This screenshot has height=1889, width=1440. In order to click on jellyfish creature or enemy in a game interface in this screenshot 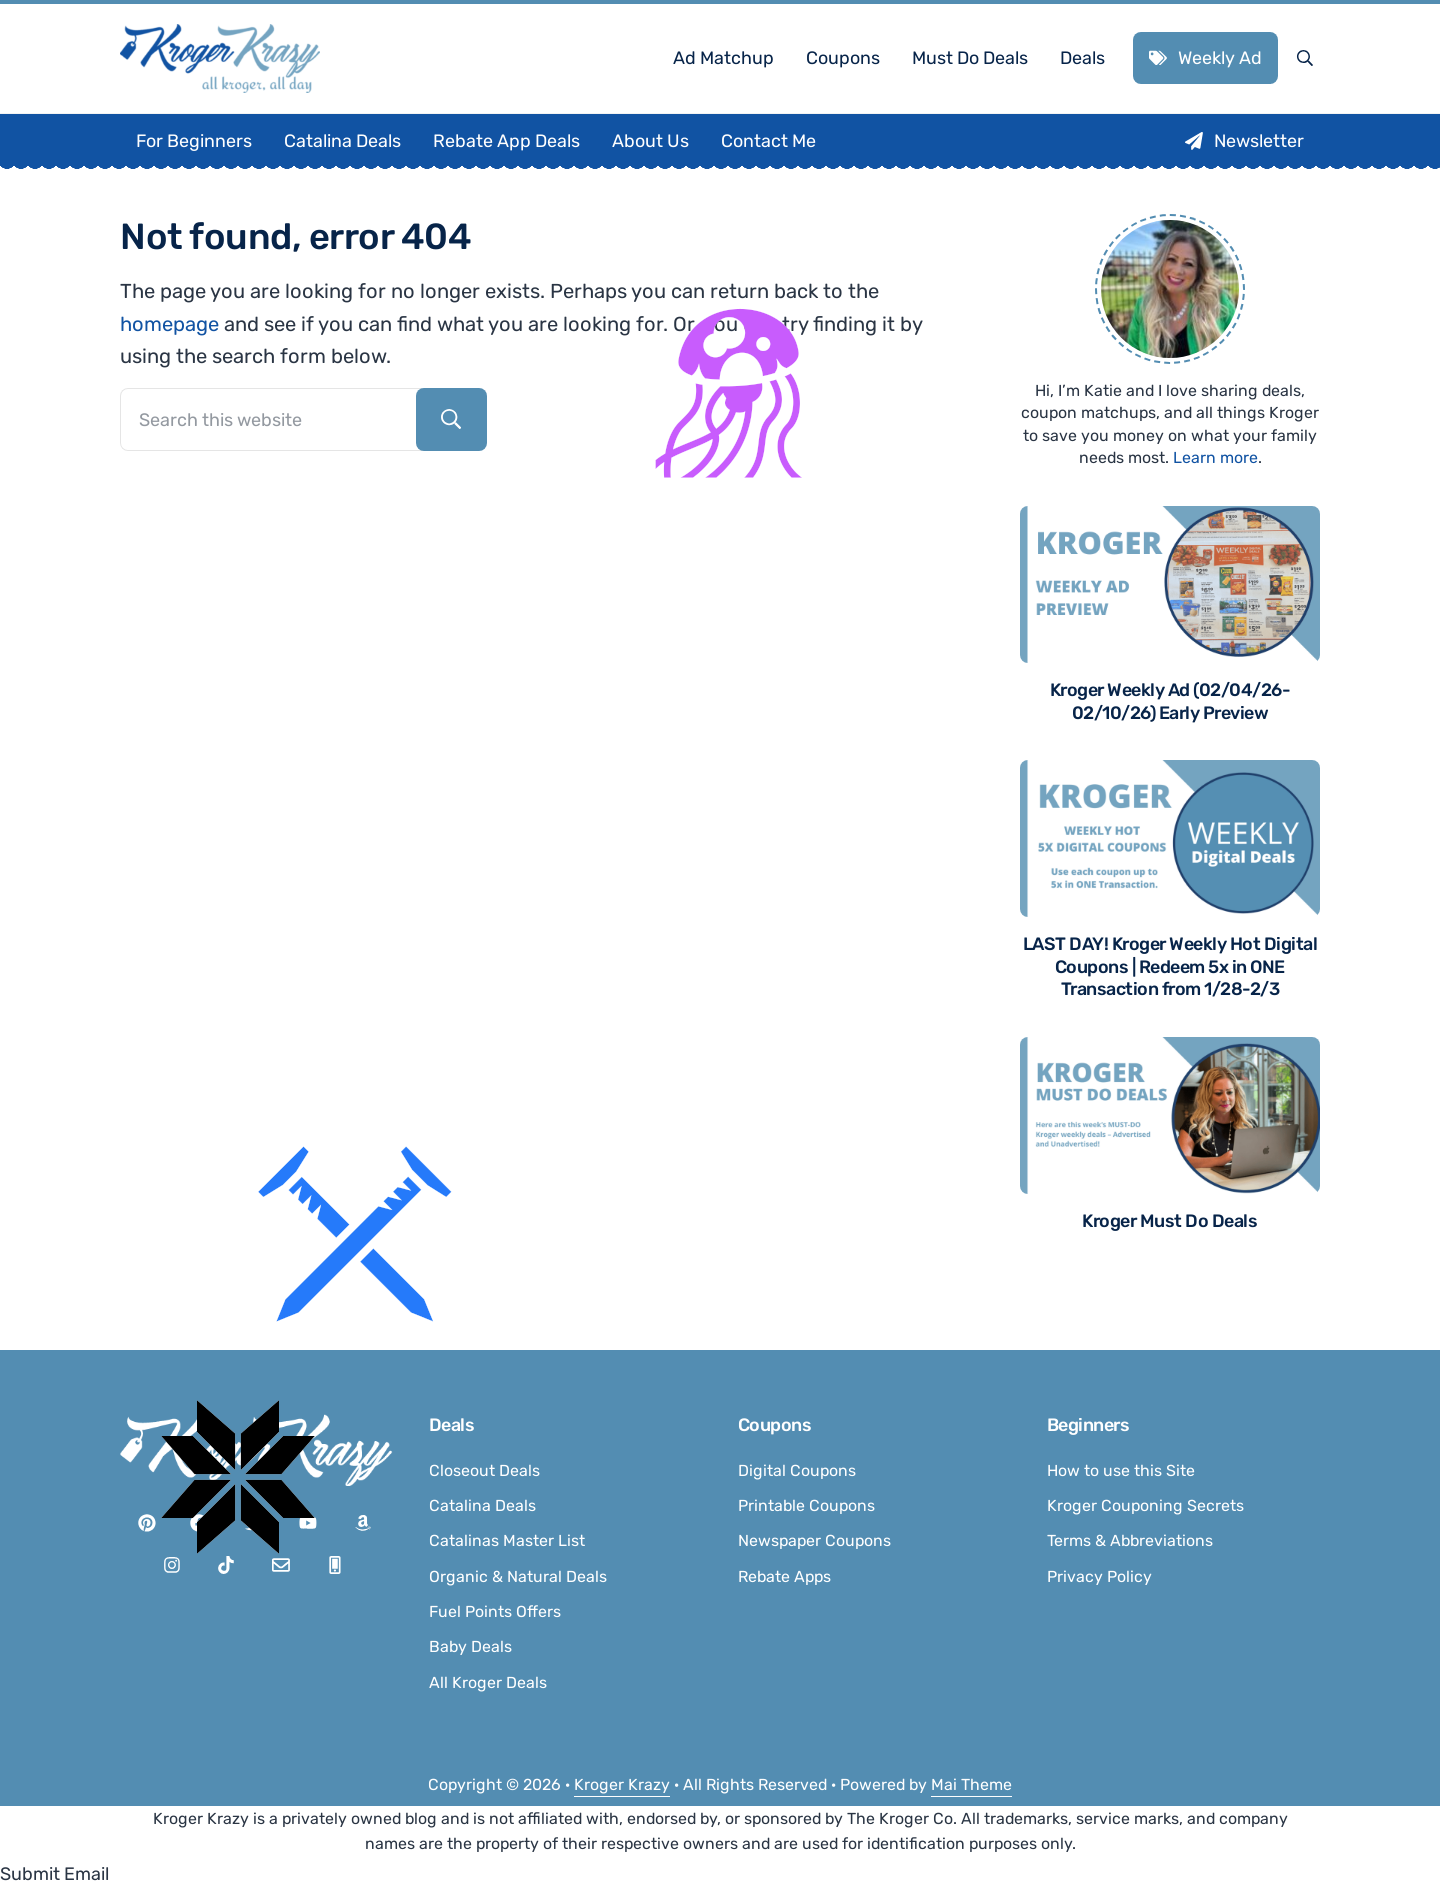, I will do `click(739, 393)`.